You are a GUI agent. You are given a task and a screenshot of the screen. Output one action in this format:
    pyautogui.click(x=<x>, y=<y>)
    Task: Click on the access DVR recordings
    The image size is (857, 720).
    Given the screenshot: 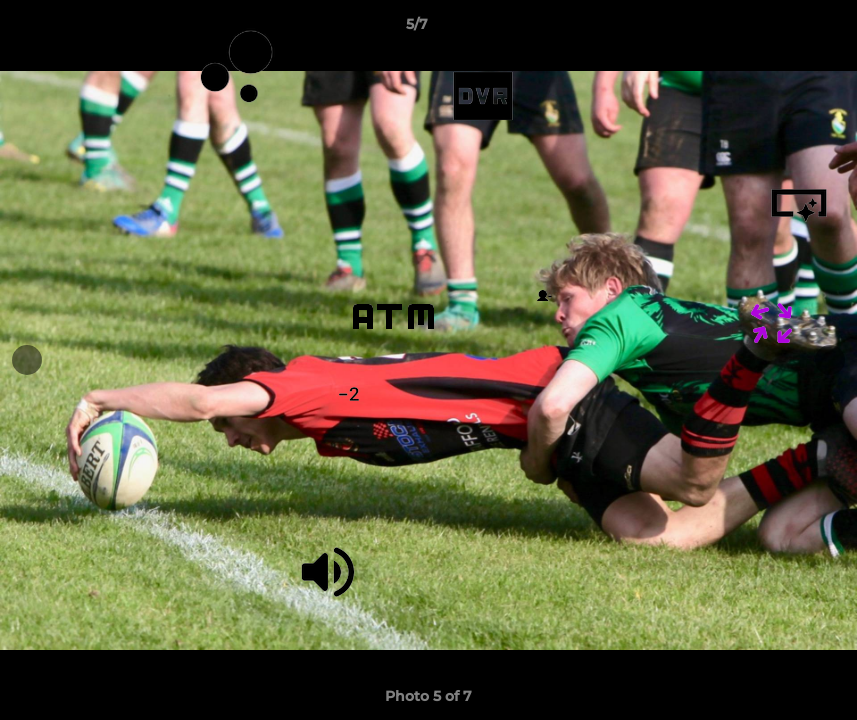 What is the action you would take?
    pyautogui.click(x=483, y=96)
    